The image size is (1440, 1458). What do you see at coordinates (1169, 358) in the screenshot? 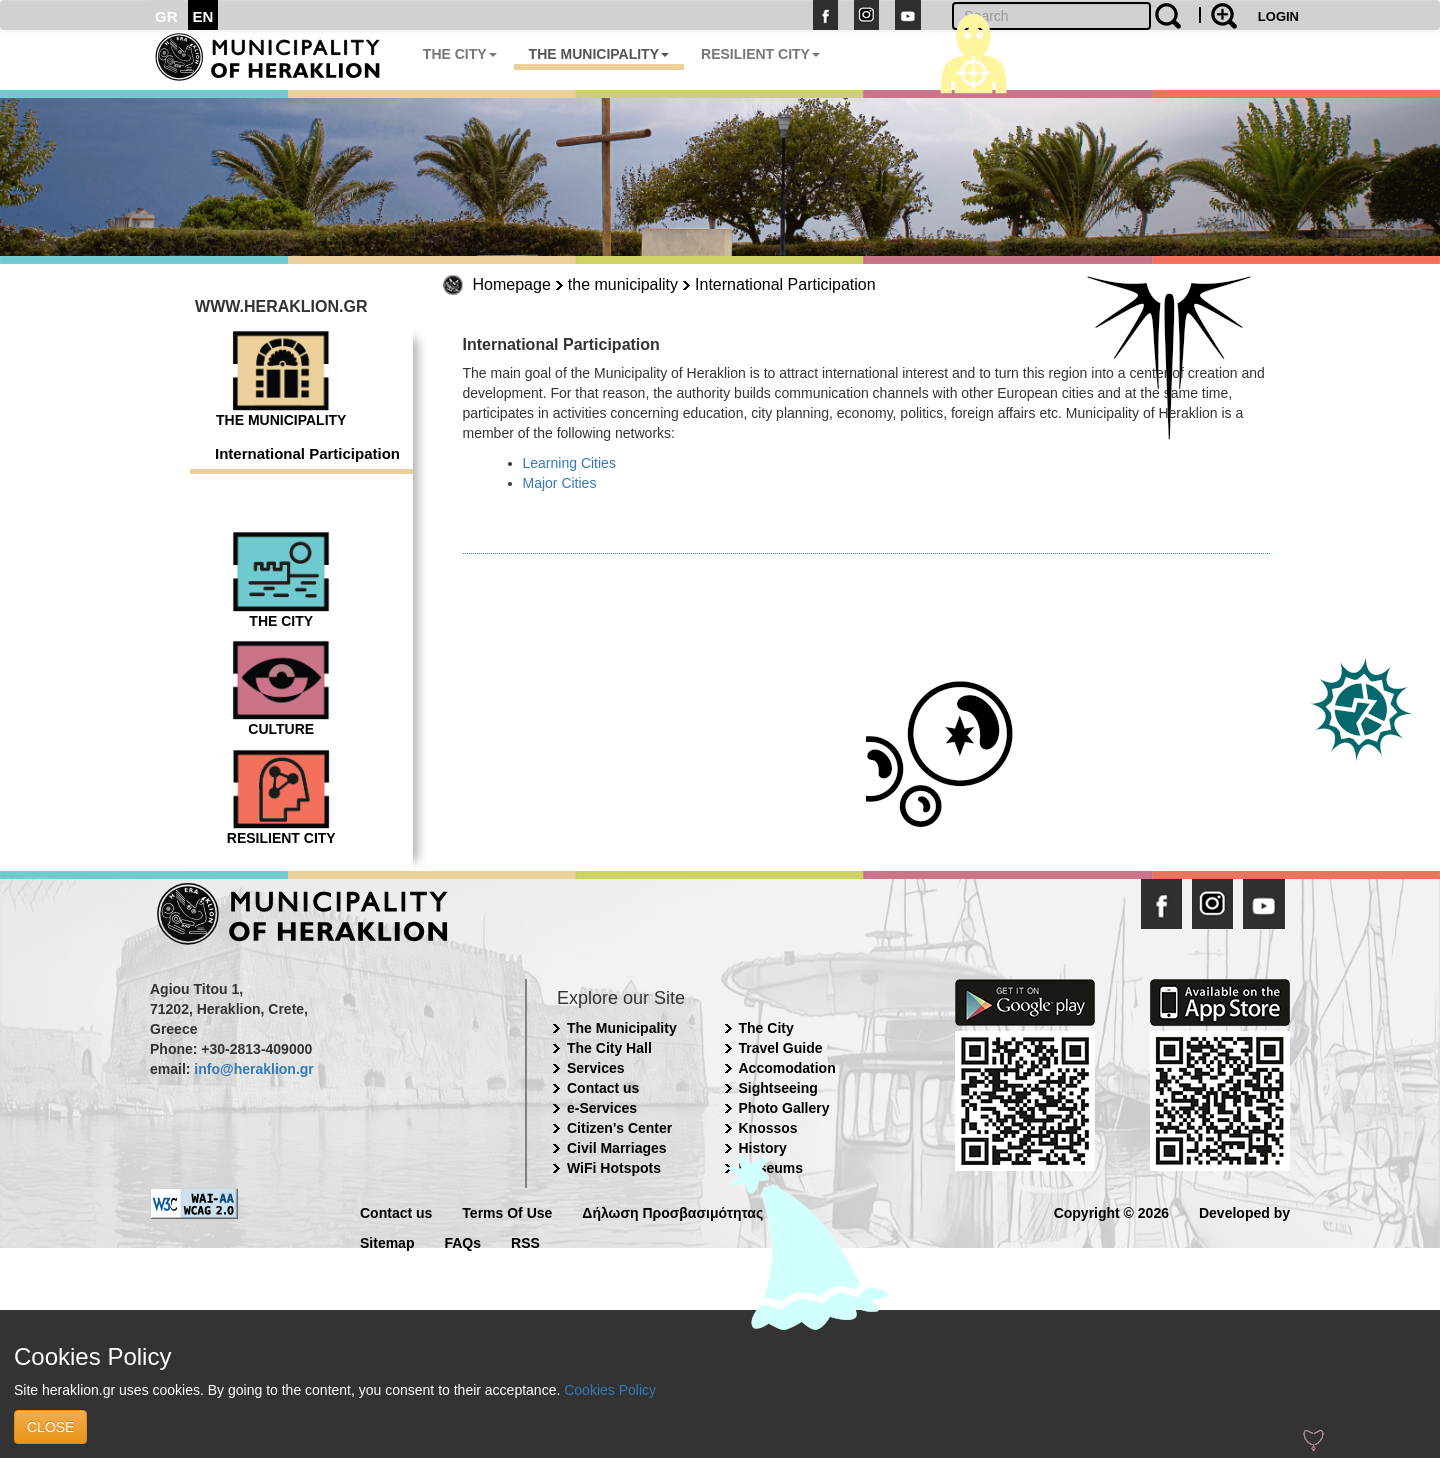
I see `select evil or dark faction in character creation` at bounding box center [1169, 358].